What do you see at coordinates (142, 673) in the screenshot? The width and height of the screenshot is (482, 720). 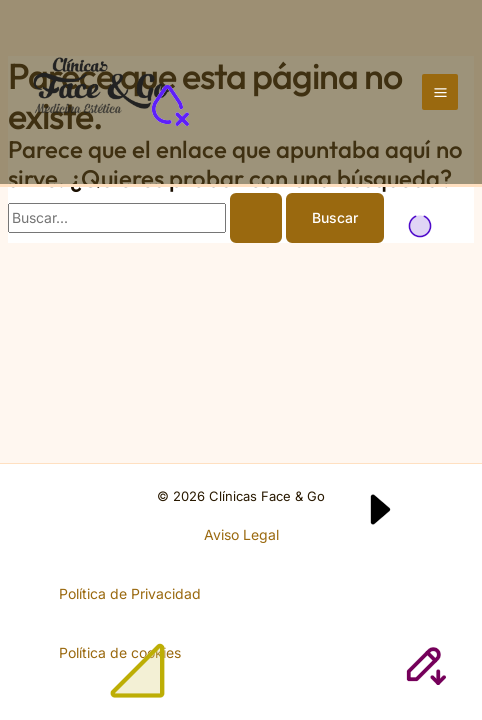 I see `indicates full cellular signal strength` at bounding box center [142, 673].